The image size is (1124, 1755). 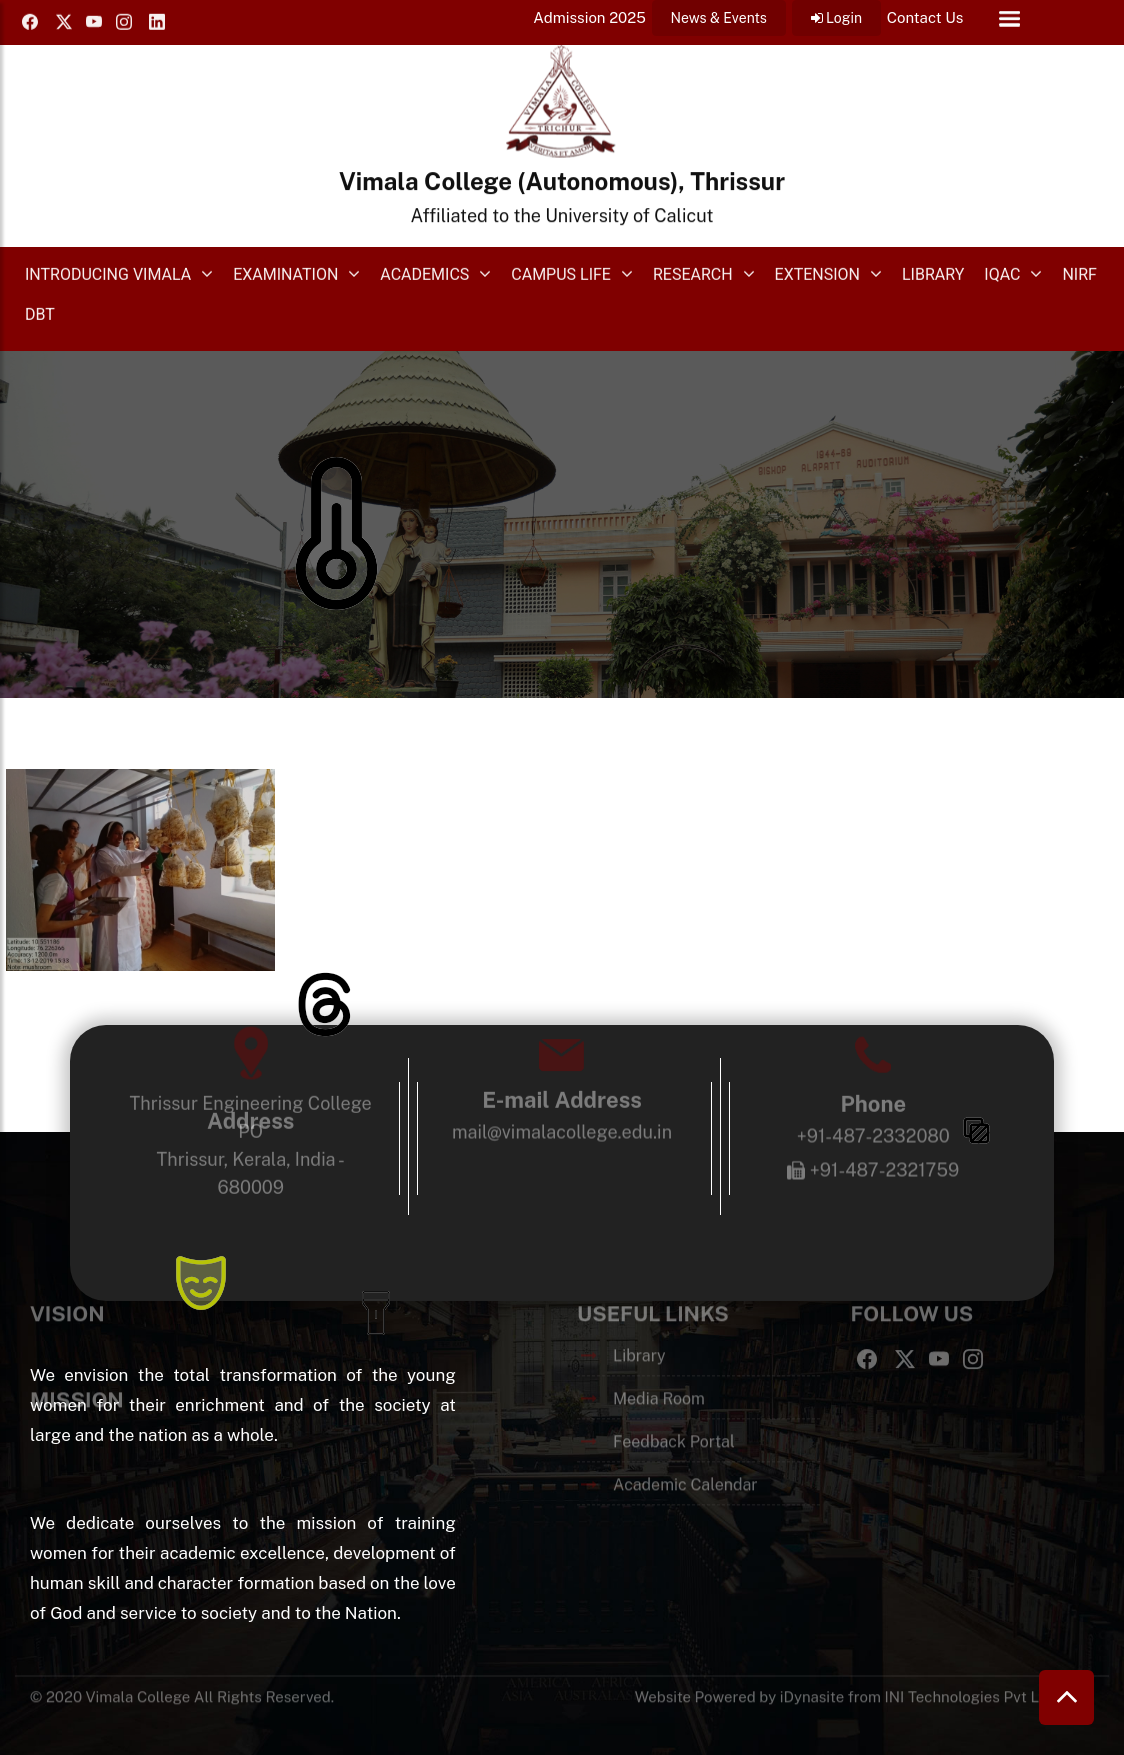 What do you see at coordinates (376, 1313) in the screenshot?
I see `toggle flashlight on or off` at bounding box center [376, 1313].